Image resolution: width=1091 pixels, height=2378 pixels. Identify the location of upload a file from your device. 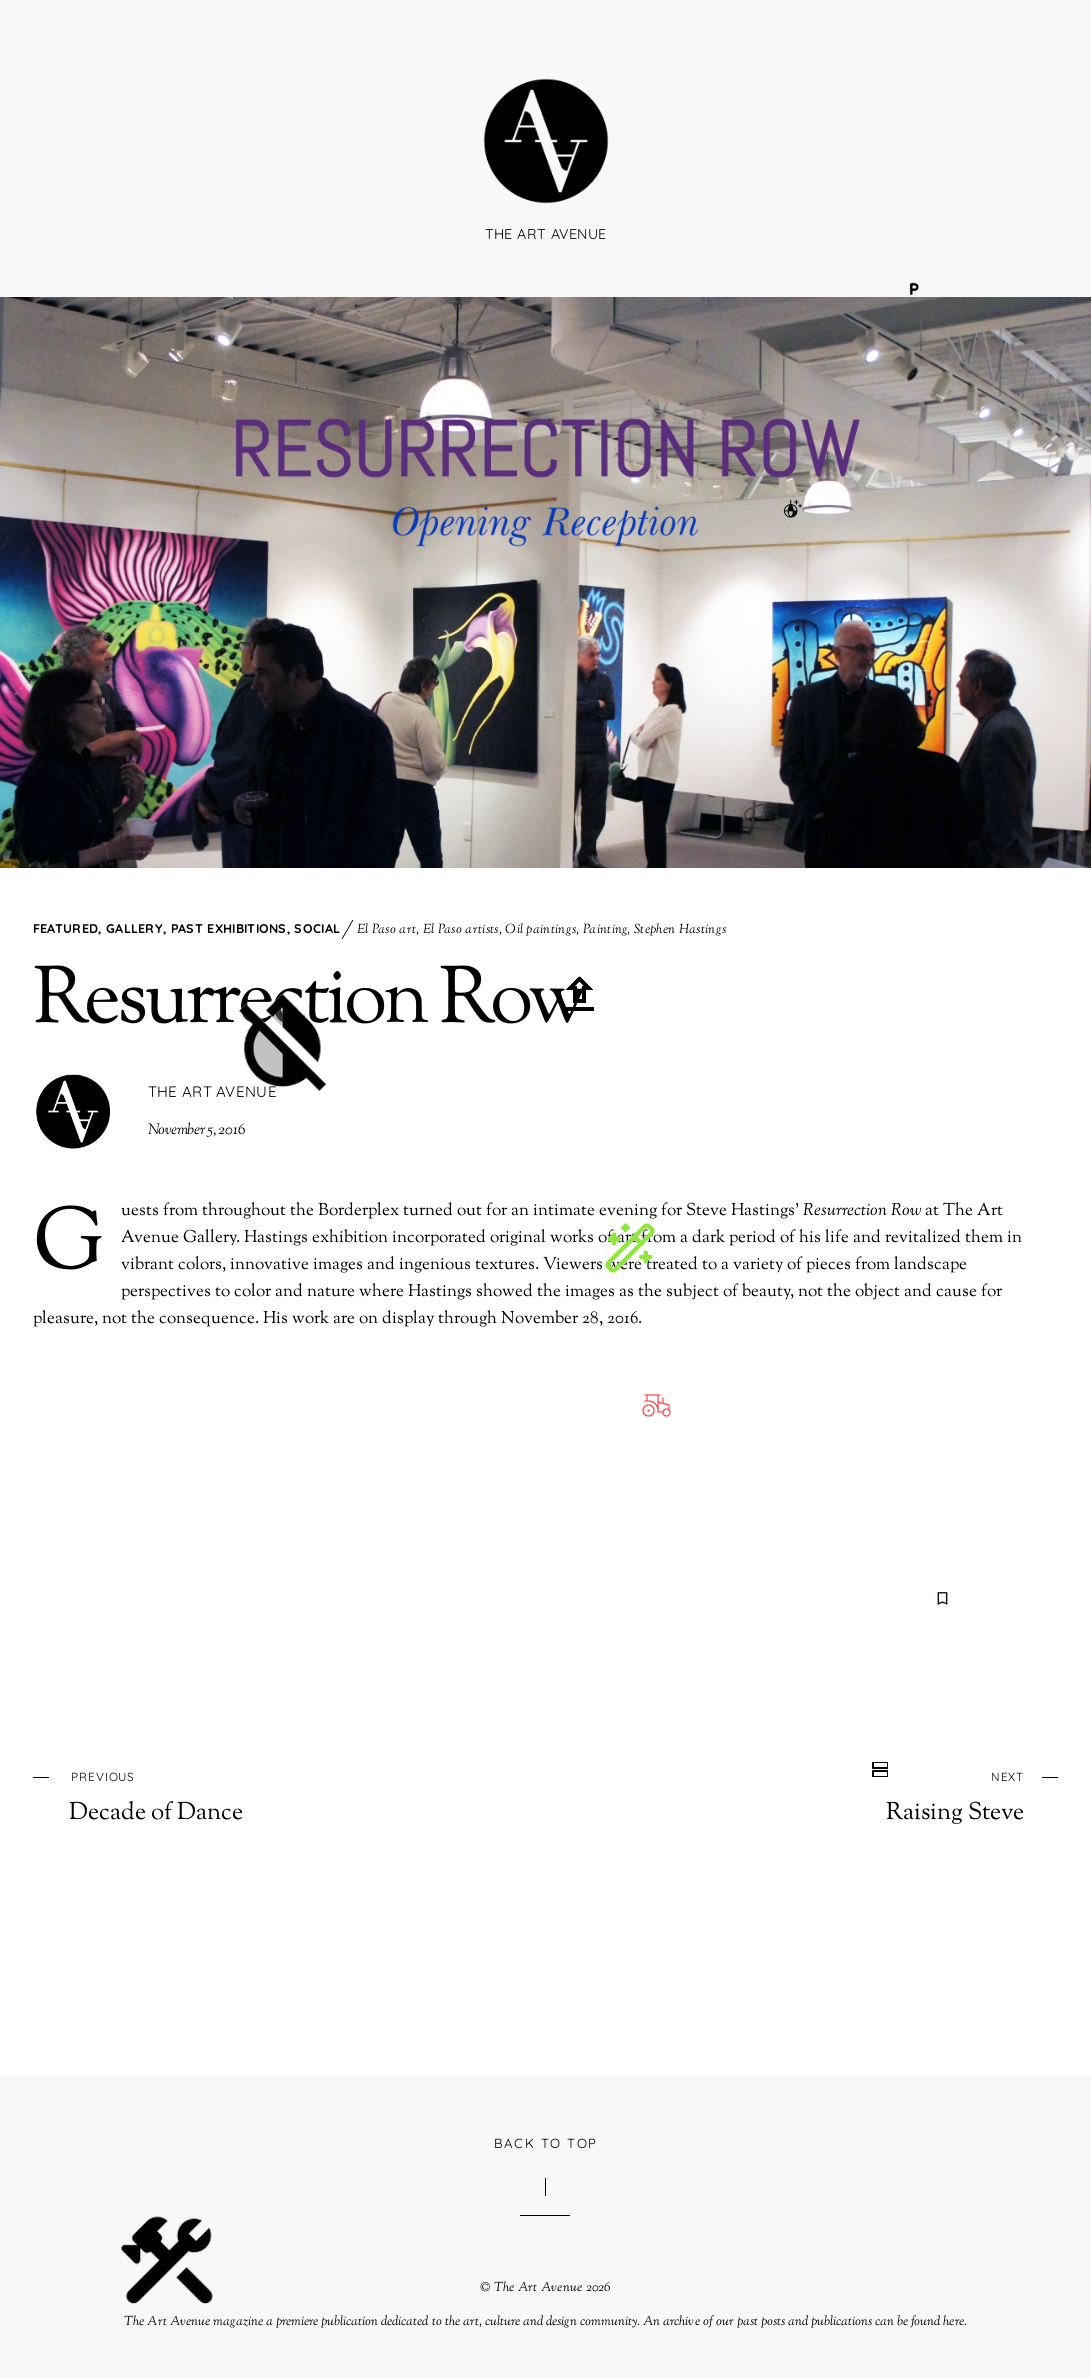
(579, 994).